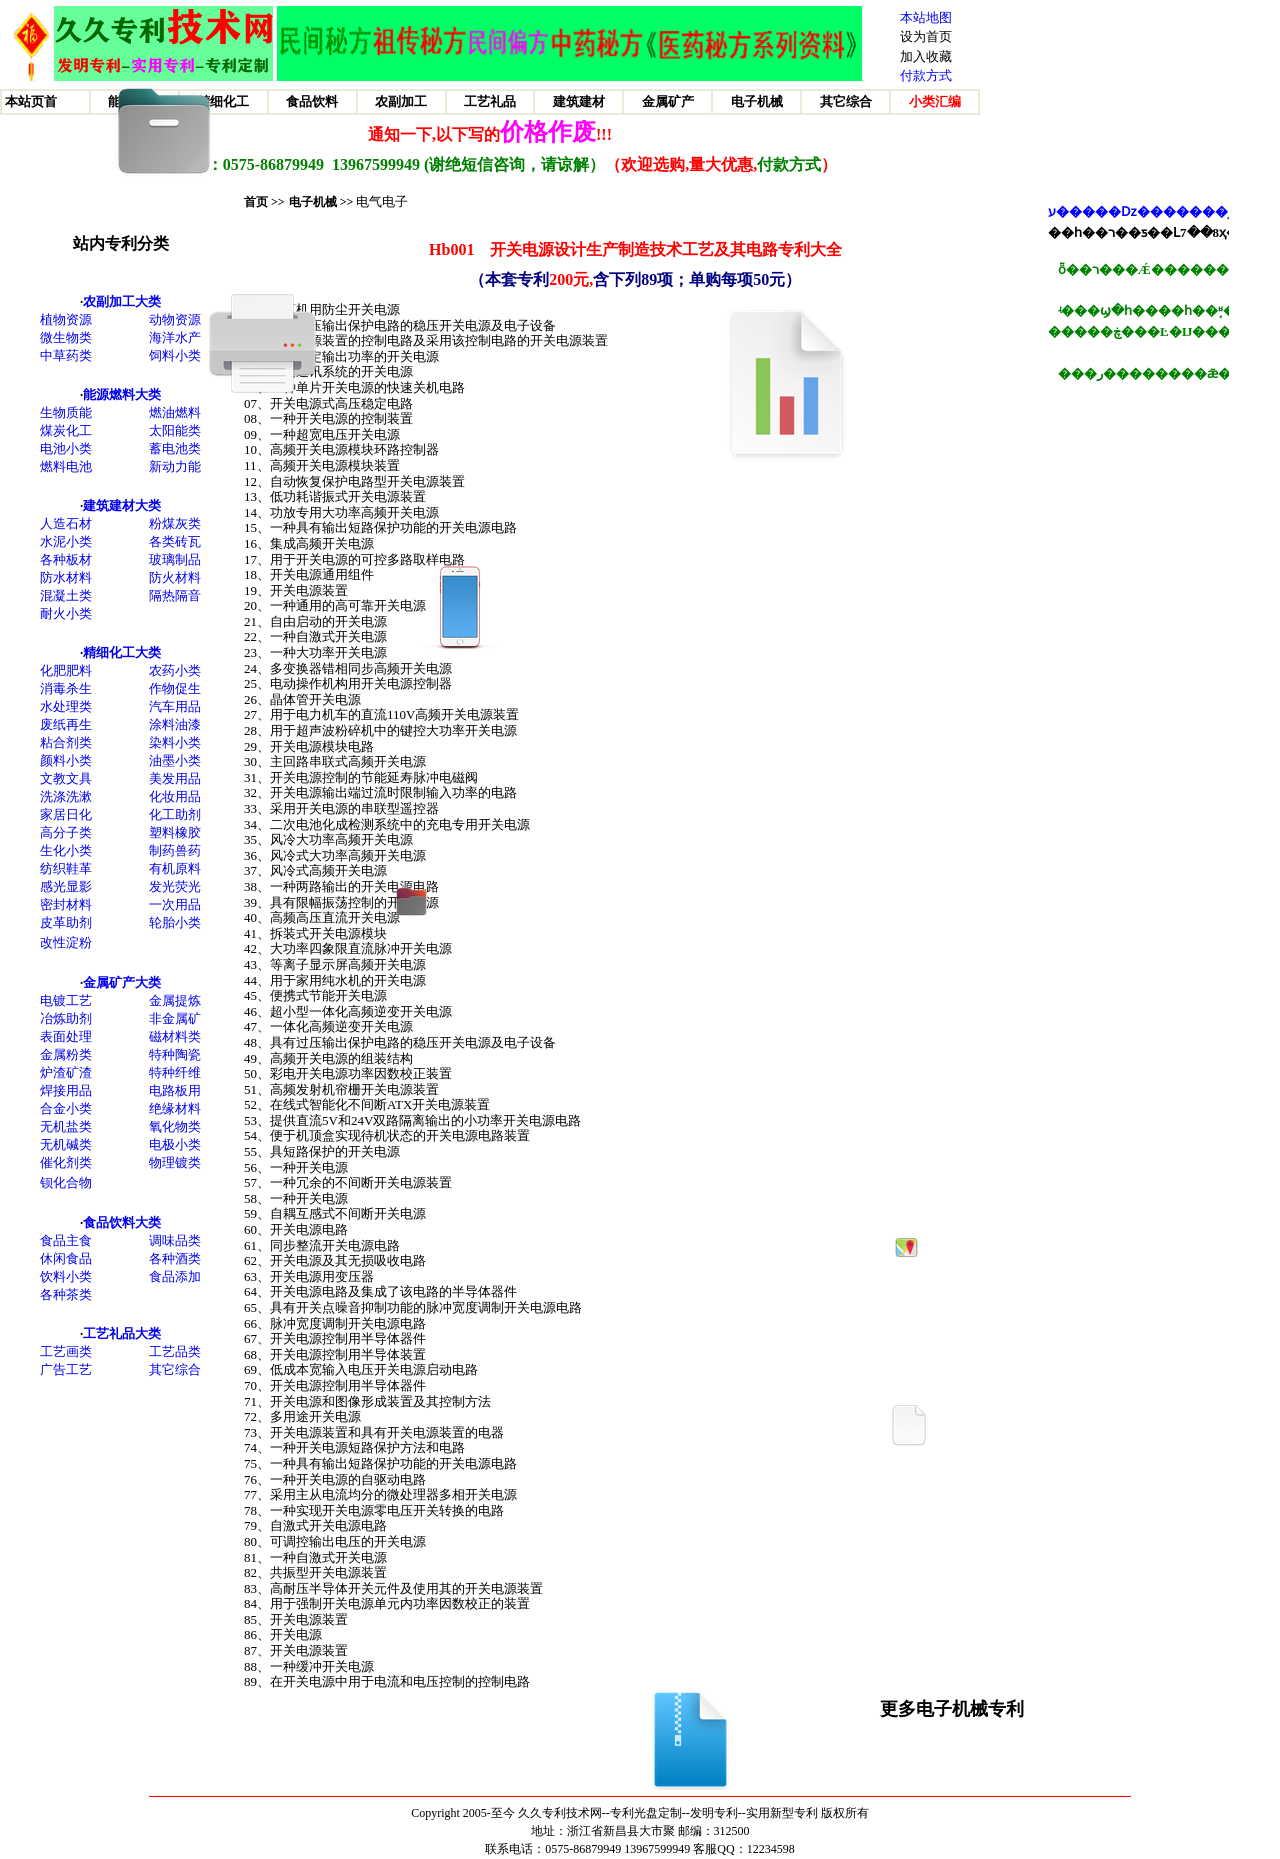 The width and height of the screenshot is (1280, 1859). Describe the element at coordinates (909, 1425) in the screenshot. I see `an empty or blank file with no content` at that location.